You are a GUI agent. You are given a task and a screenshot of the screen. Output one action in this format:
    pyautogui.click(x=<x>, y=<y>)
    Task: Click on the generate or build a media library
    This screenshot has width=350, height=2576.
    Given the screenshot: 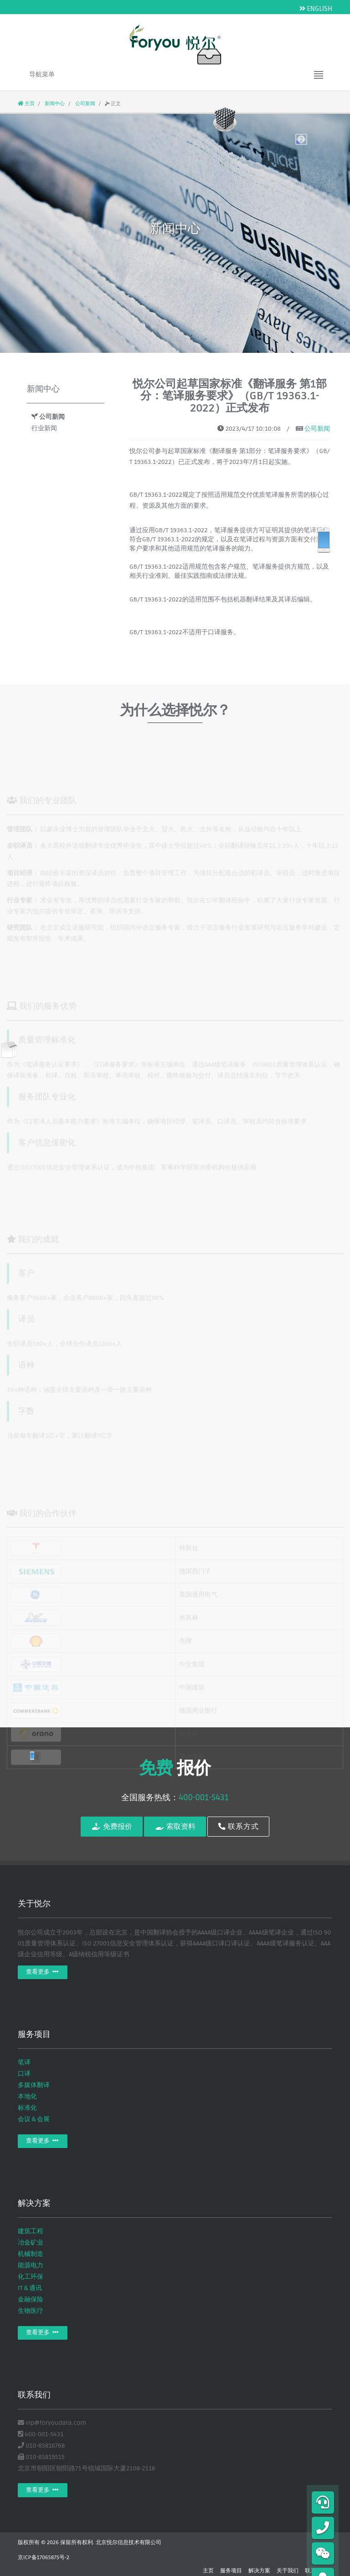 What is the action you would take?
    pyautogui.click(x=301, y=139)
    